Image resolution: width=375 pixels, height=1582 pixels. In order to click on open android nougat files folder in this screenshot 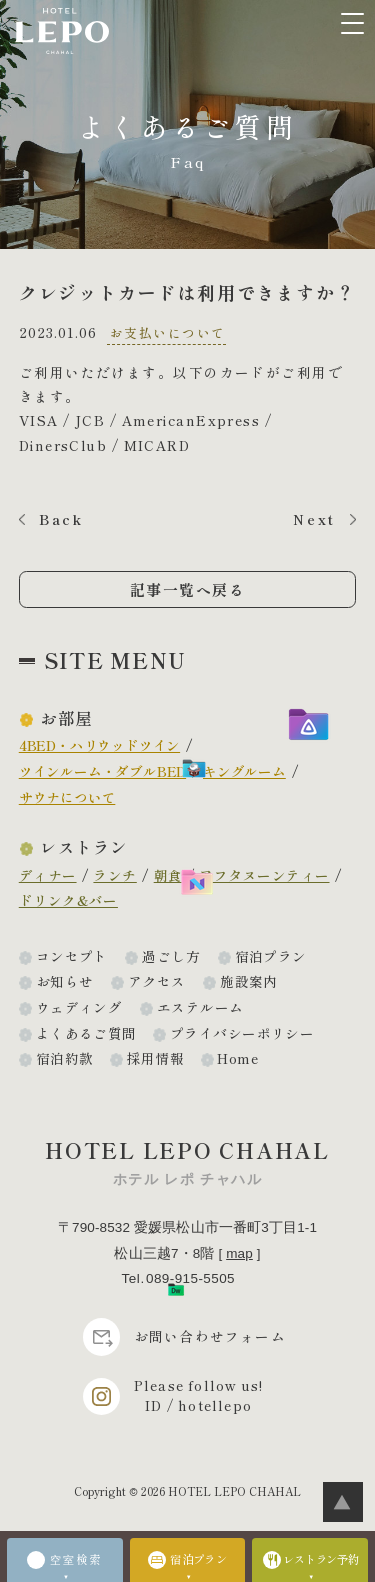, I will do `click(197, 883)`.